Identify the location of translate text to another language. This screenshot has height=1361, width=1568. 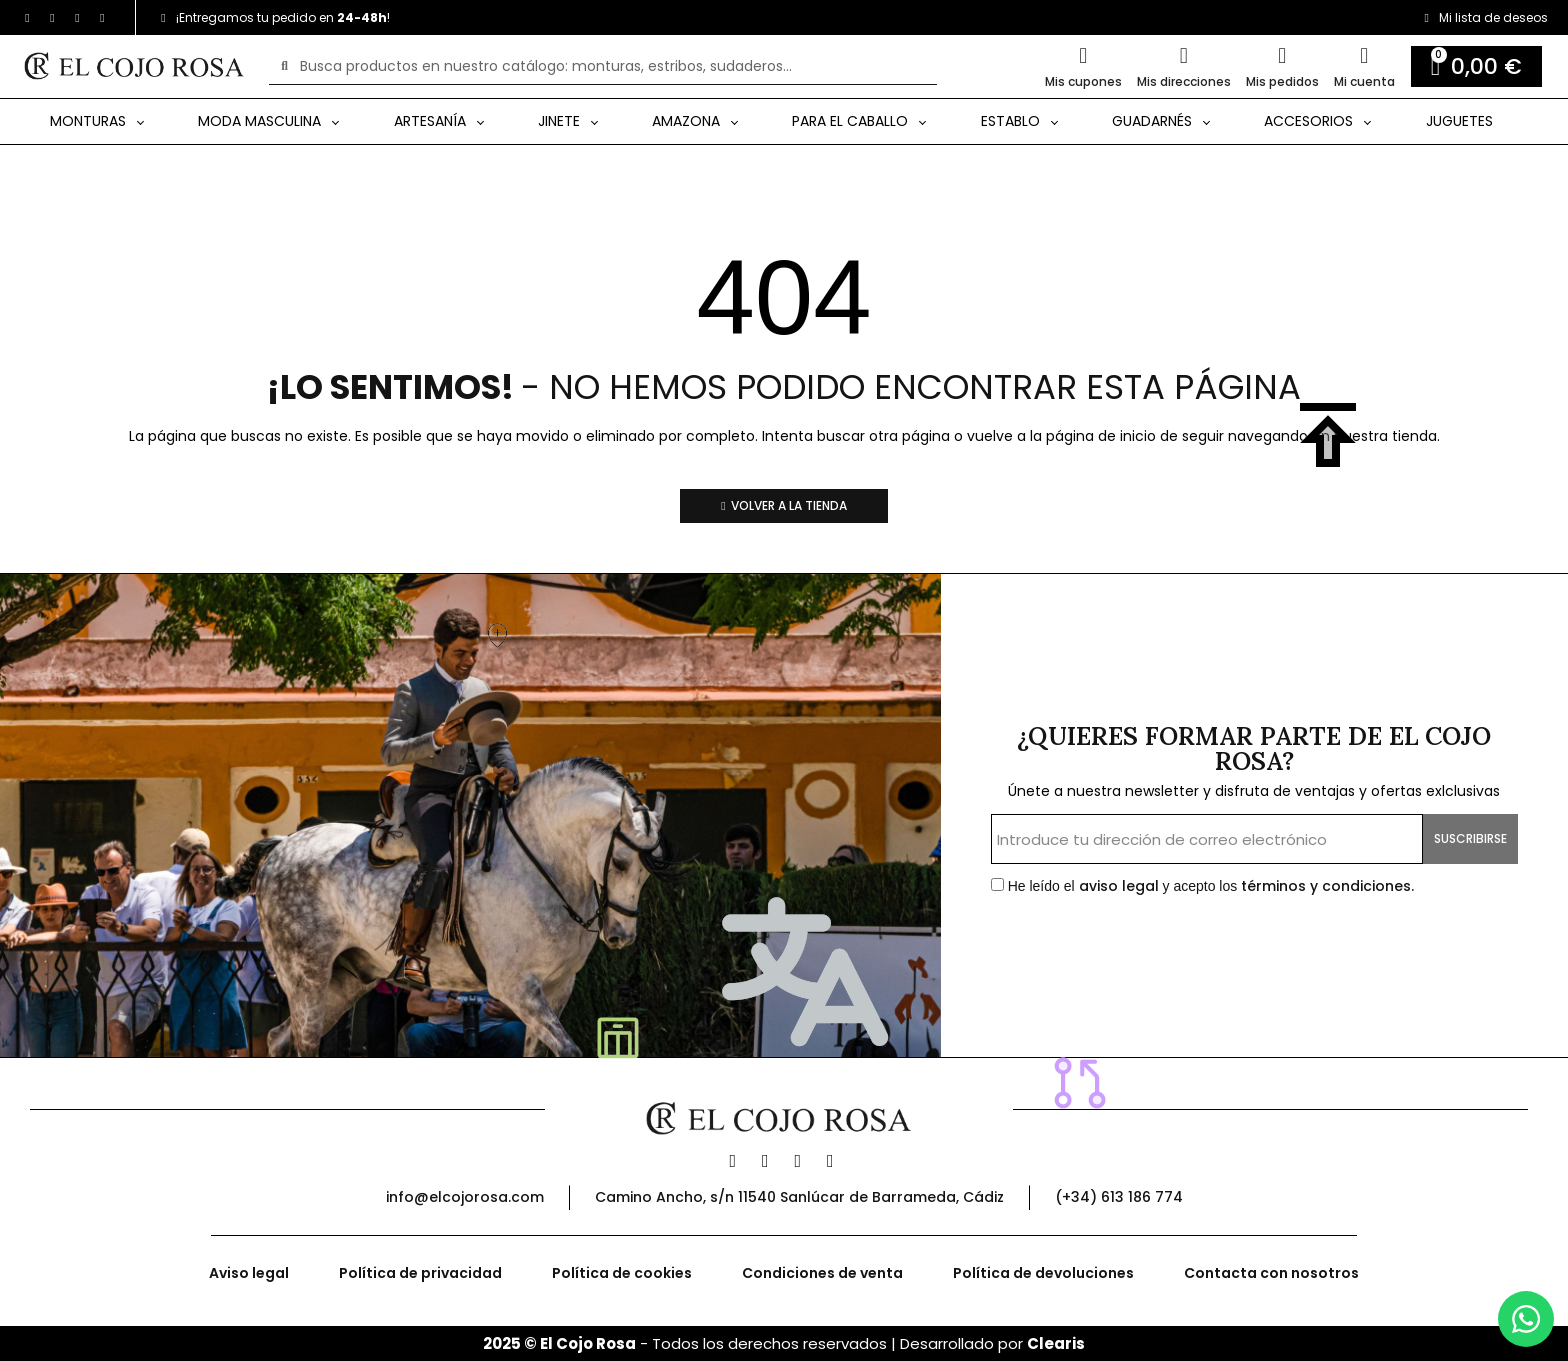
(799, 974).